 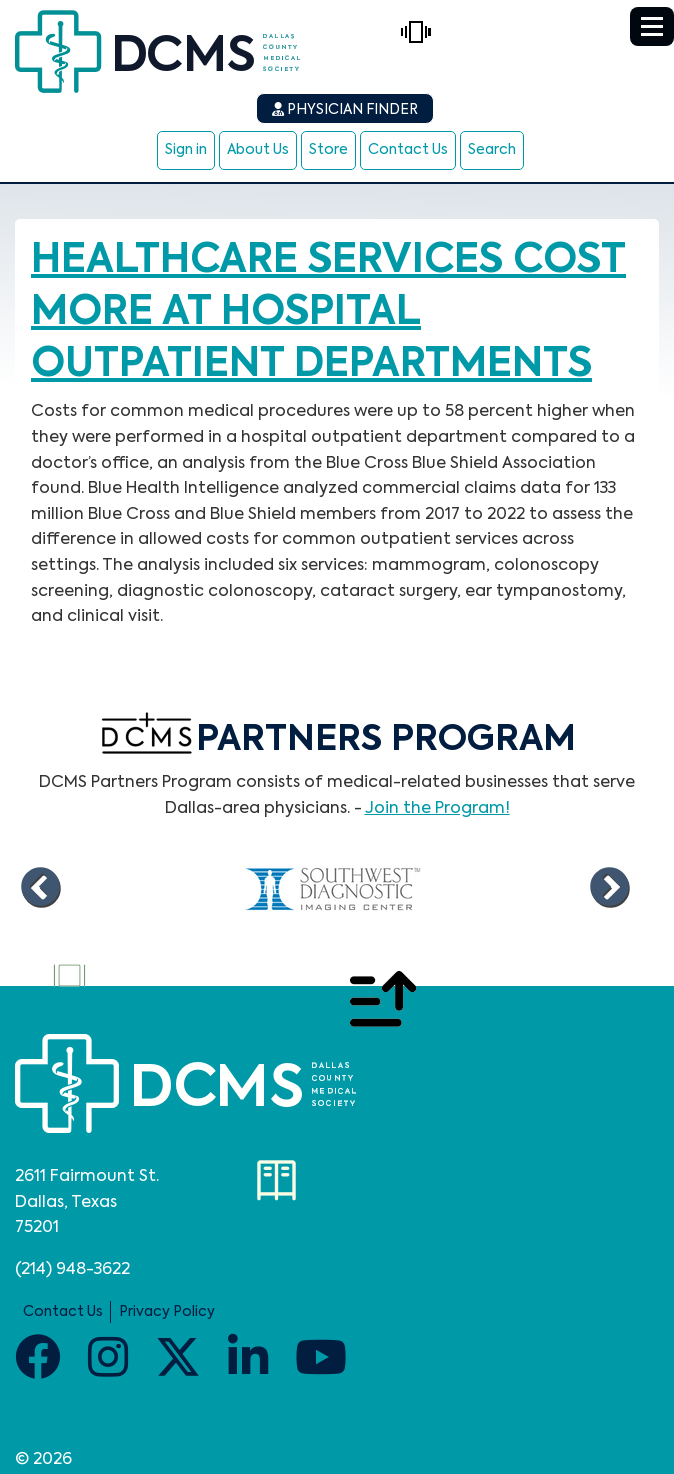 I want to click on start a slideshow presentation, so click(x=69, y=975).